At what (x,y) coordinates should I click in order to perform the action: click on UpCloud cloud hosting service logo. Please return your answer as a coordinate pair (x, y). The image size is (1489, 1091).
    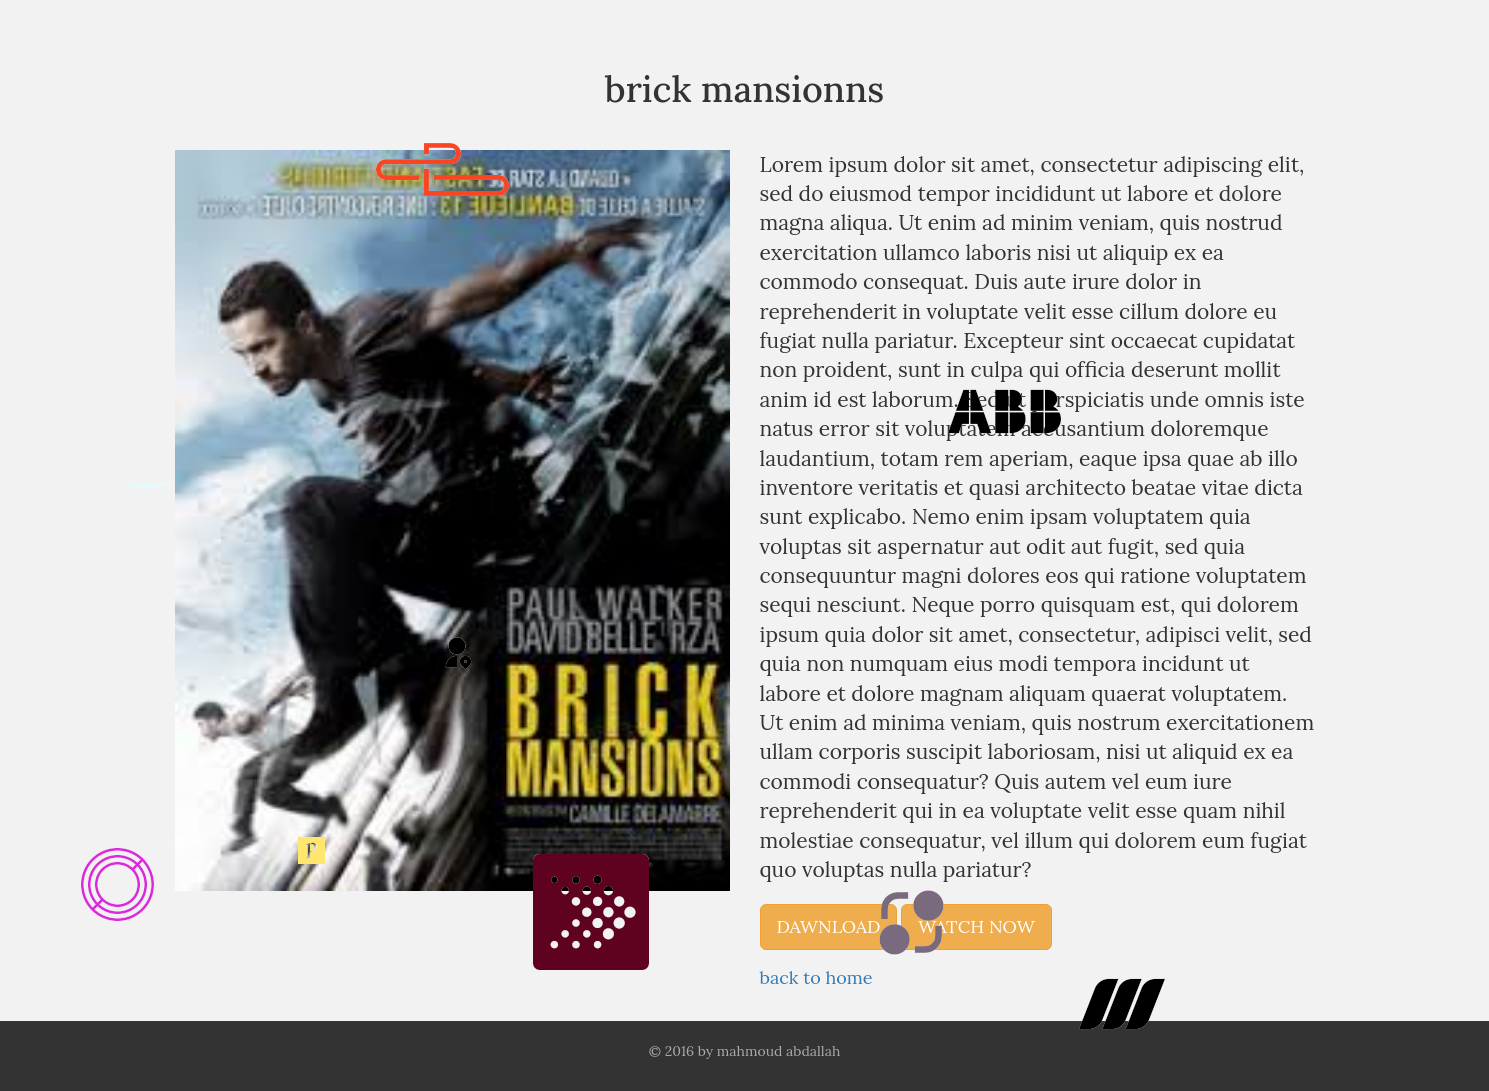
    Looking at the image, I should click on (442, 169).